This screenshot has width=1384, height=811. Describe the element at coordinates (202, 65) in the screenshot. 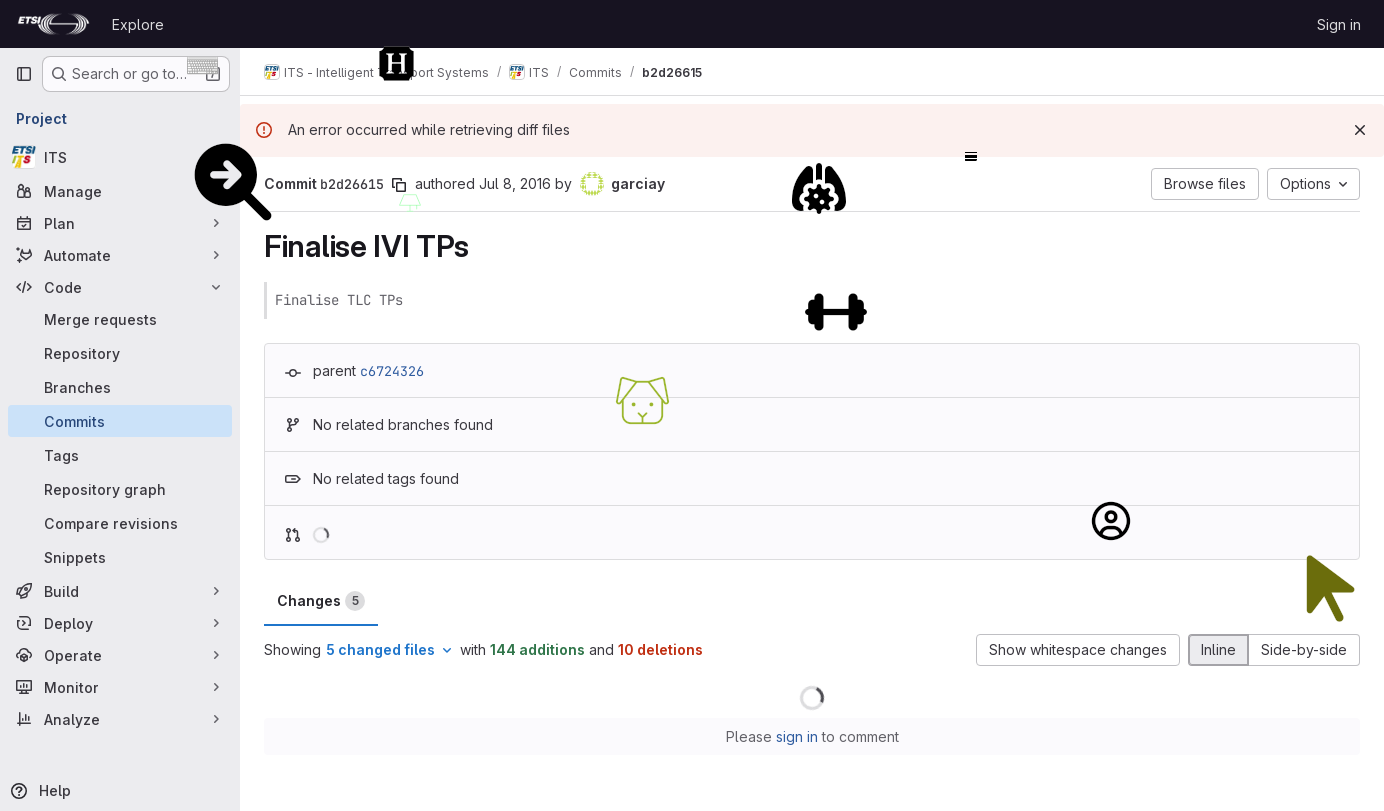

I see `connect or manage keyboard input device` at that location.